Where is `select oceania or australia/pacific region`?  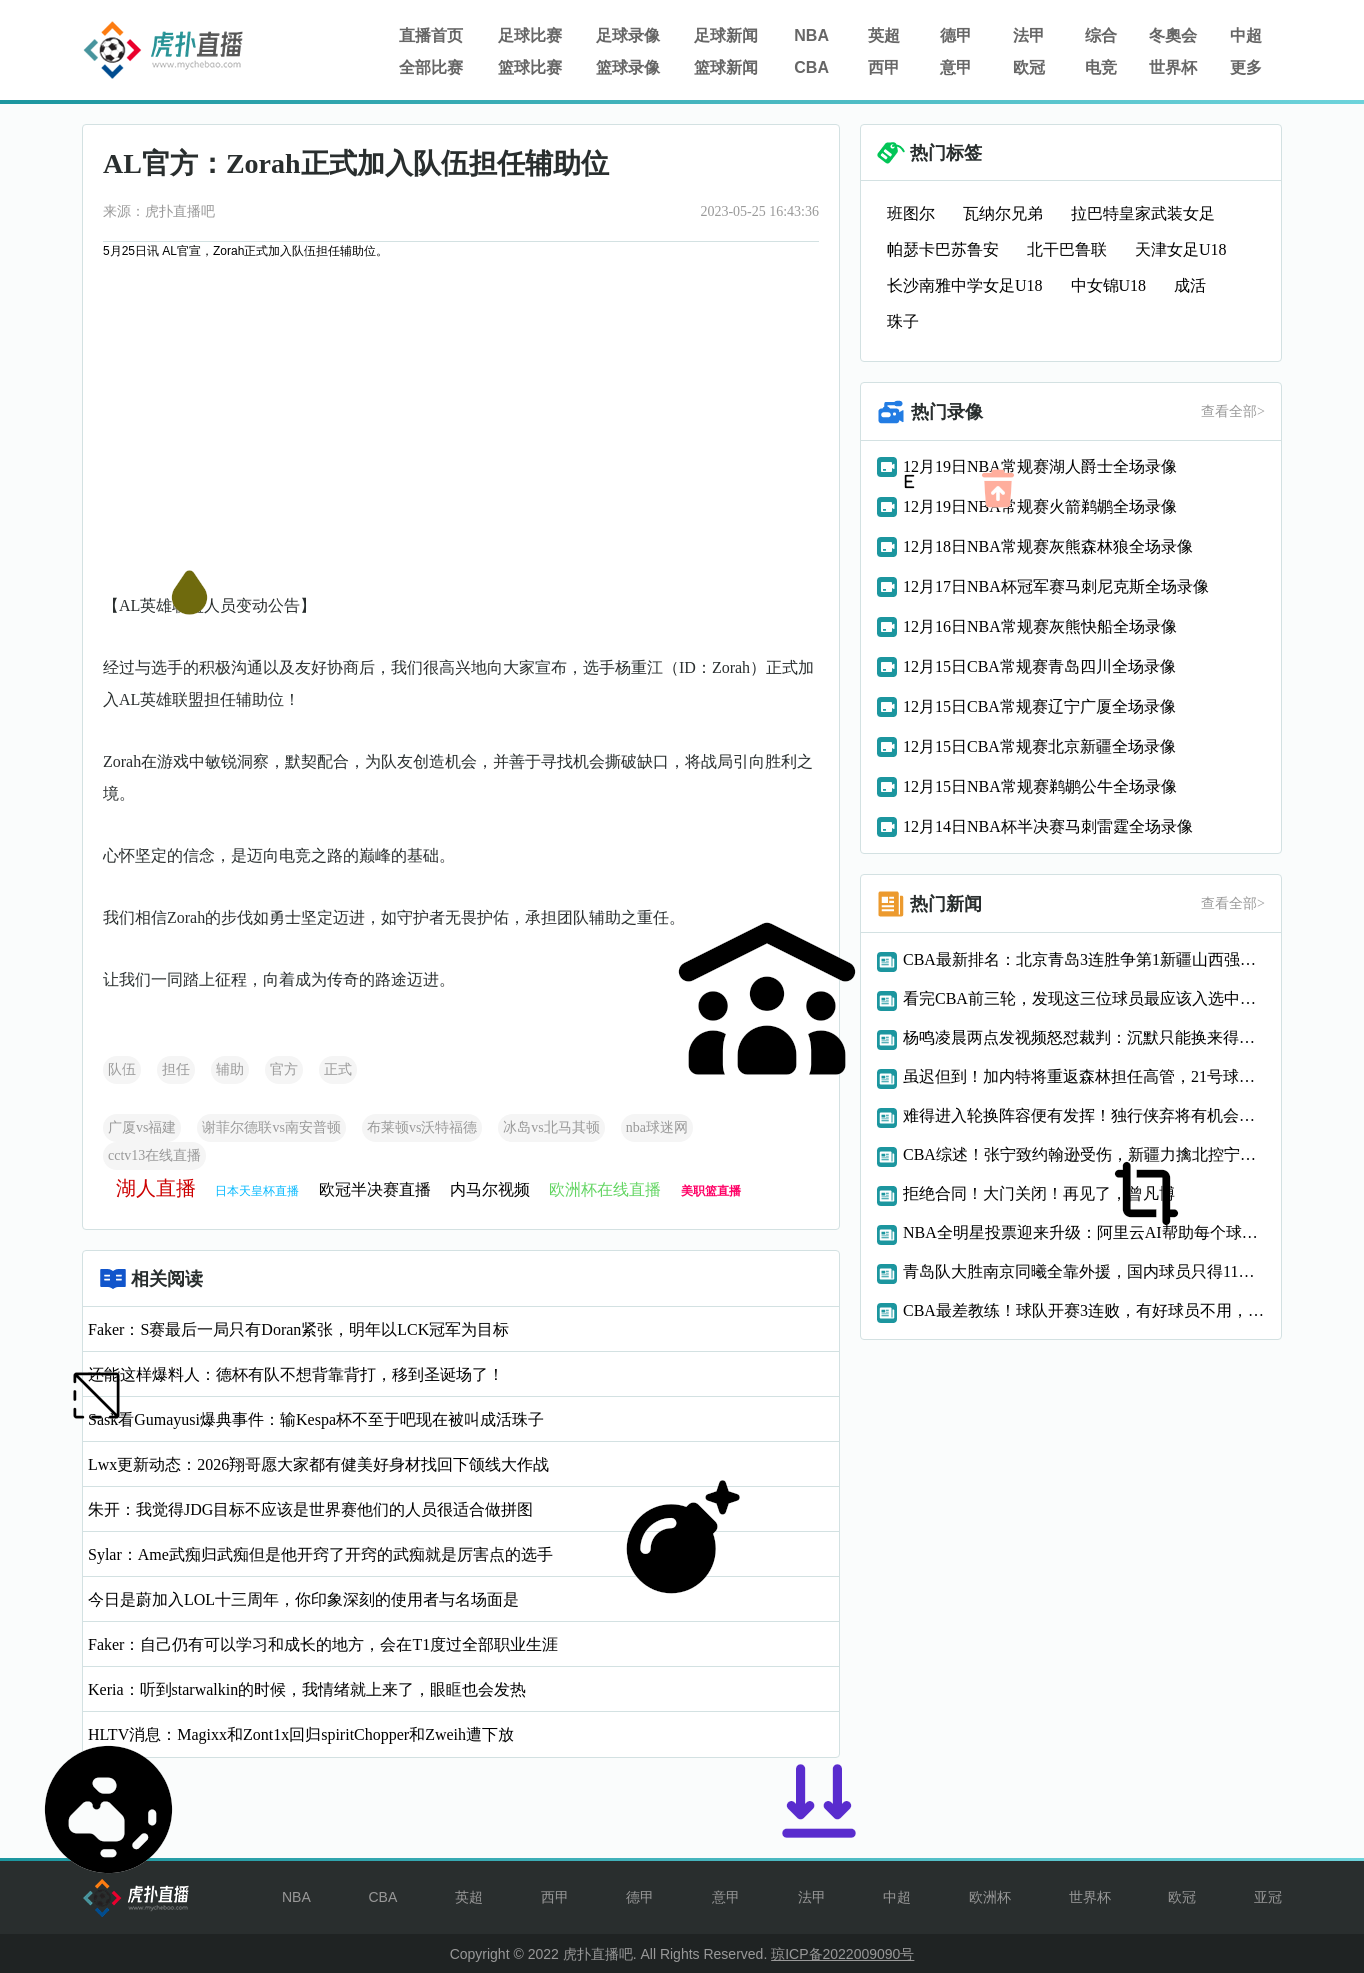
select oceania or australia/pacific region is located at coordinates (108, 1809).